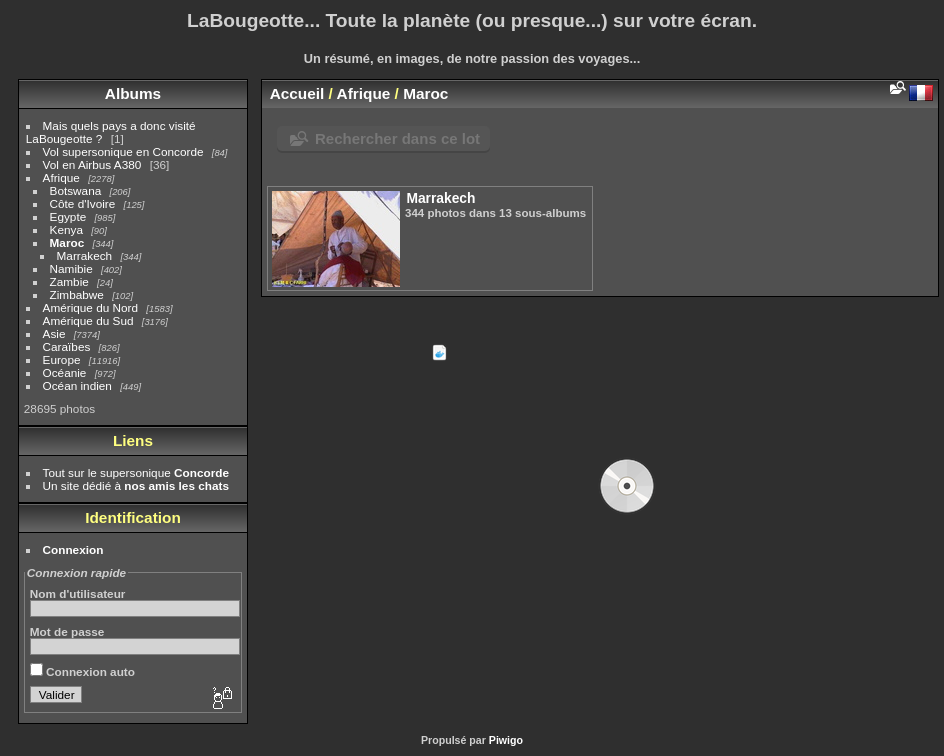  I want to click on dockerfile or docker configuration file, so click(439, 352).